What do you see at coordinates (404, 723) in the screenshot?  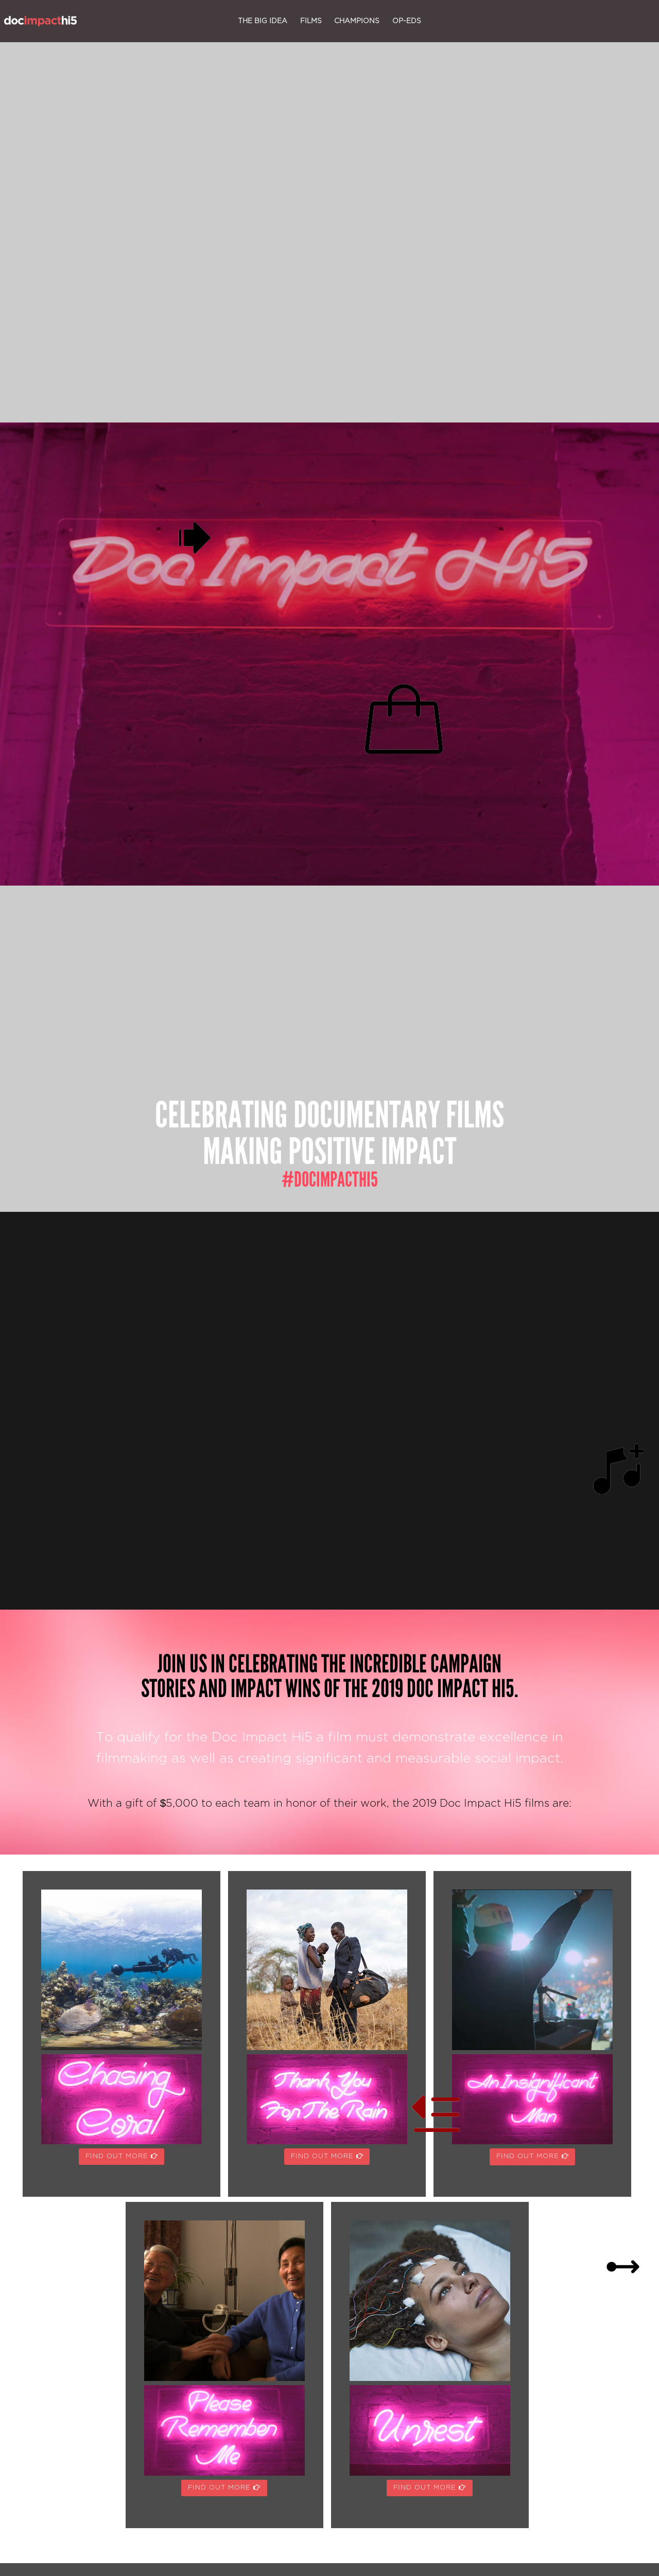 I see `access shopping bag or cart` at bounding box center [404, 723].